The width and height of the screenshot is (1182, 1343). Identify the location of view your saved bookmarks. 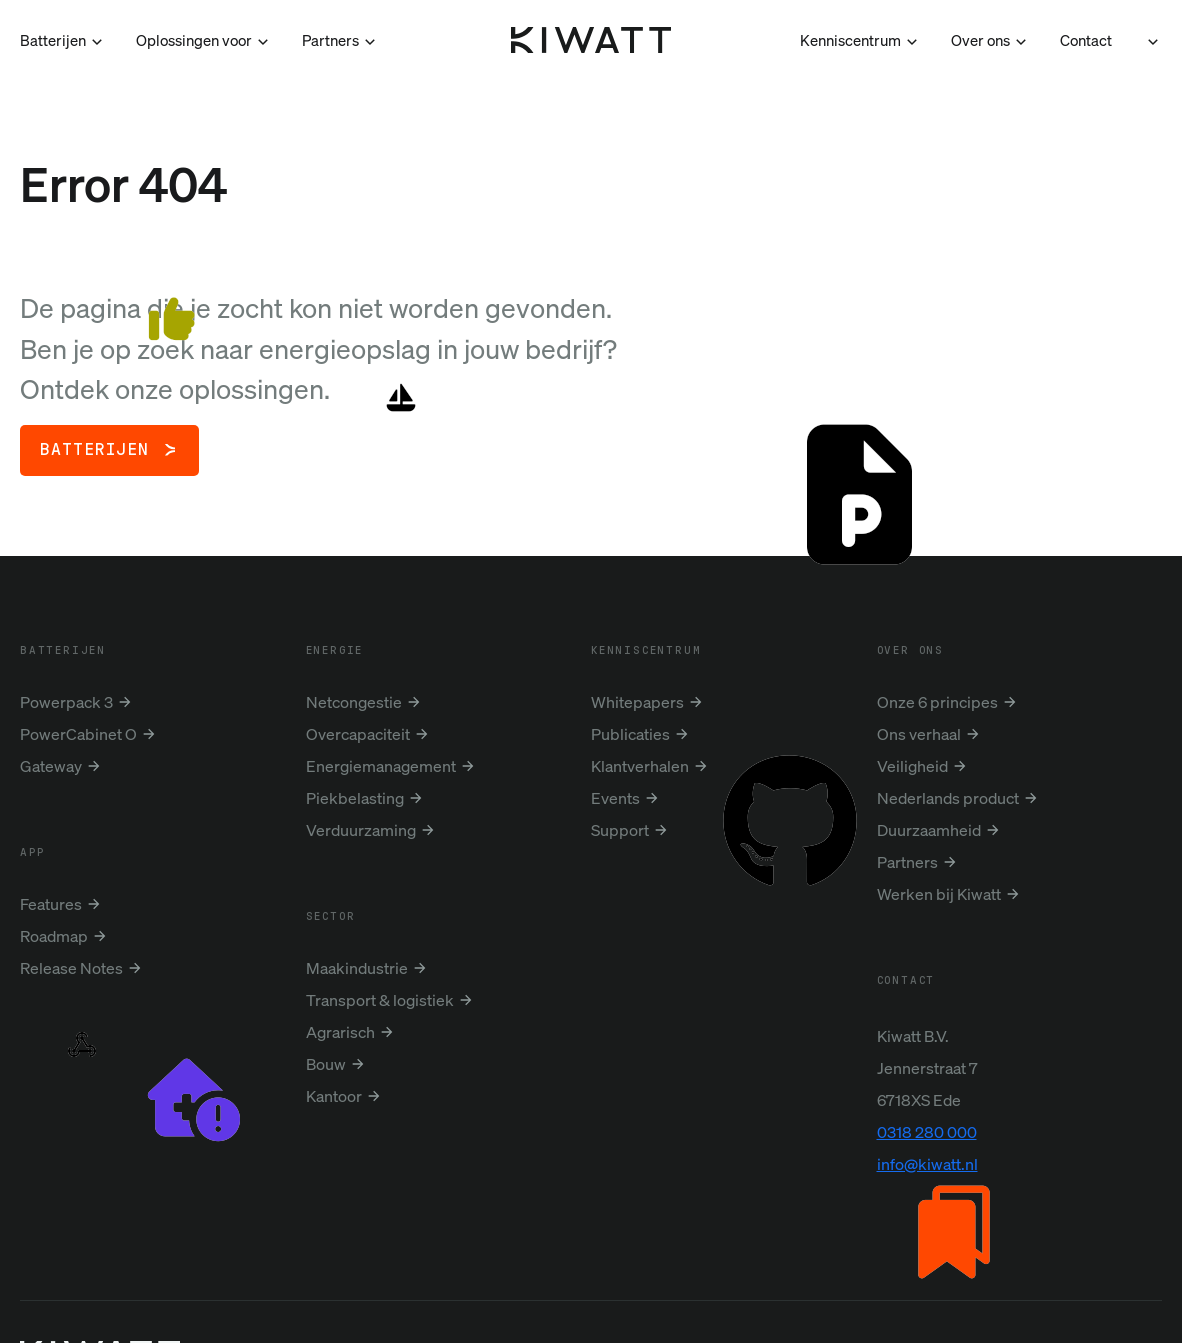
(954, 1232).